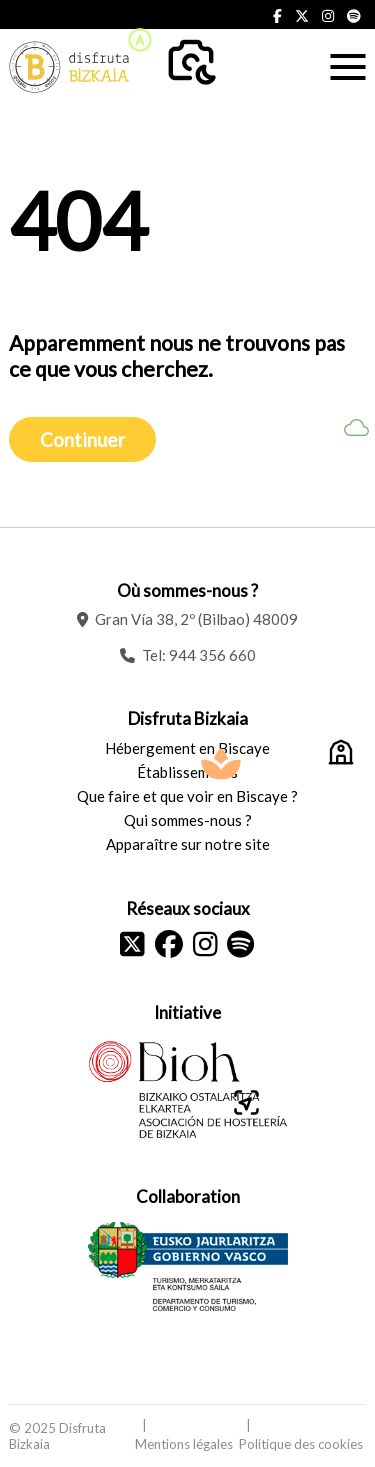 The width and height of the screenshot is (375, 1467). What do you see at coordinates (191, 60) in the screenshot?
I see `switch to night mode camera` at bounding box center [191, 60].